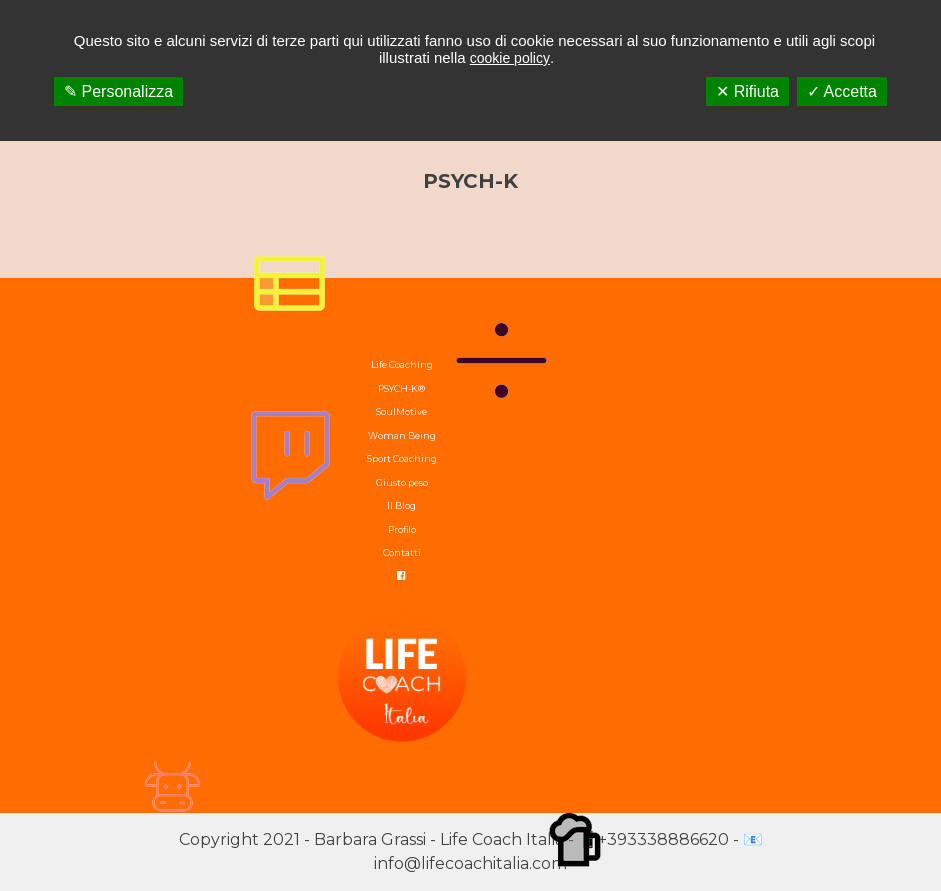  I want to click on find nearby sports bars or pubs, so click(575, 841).